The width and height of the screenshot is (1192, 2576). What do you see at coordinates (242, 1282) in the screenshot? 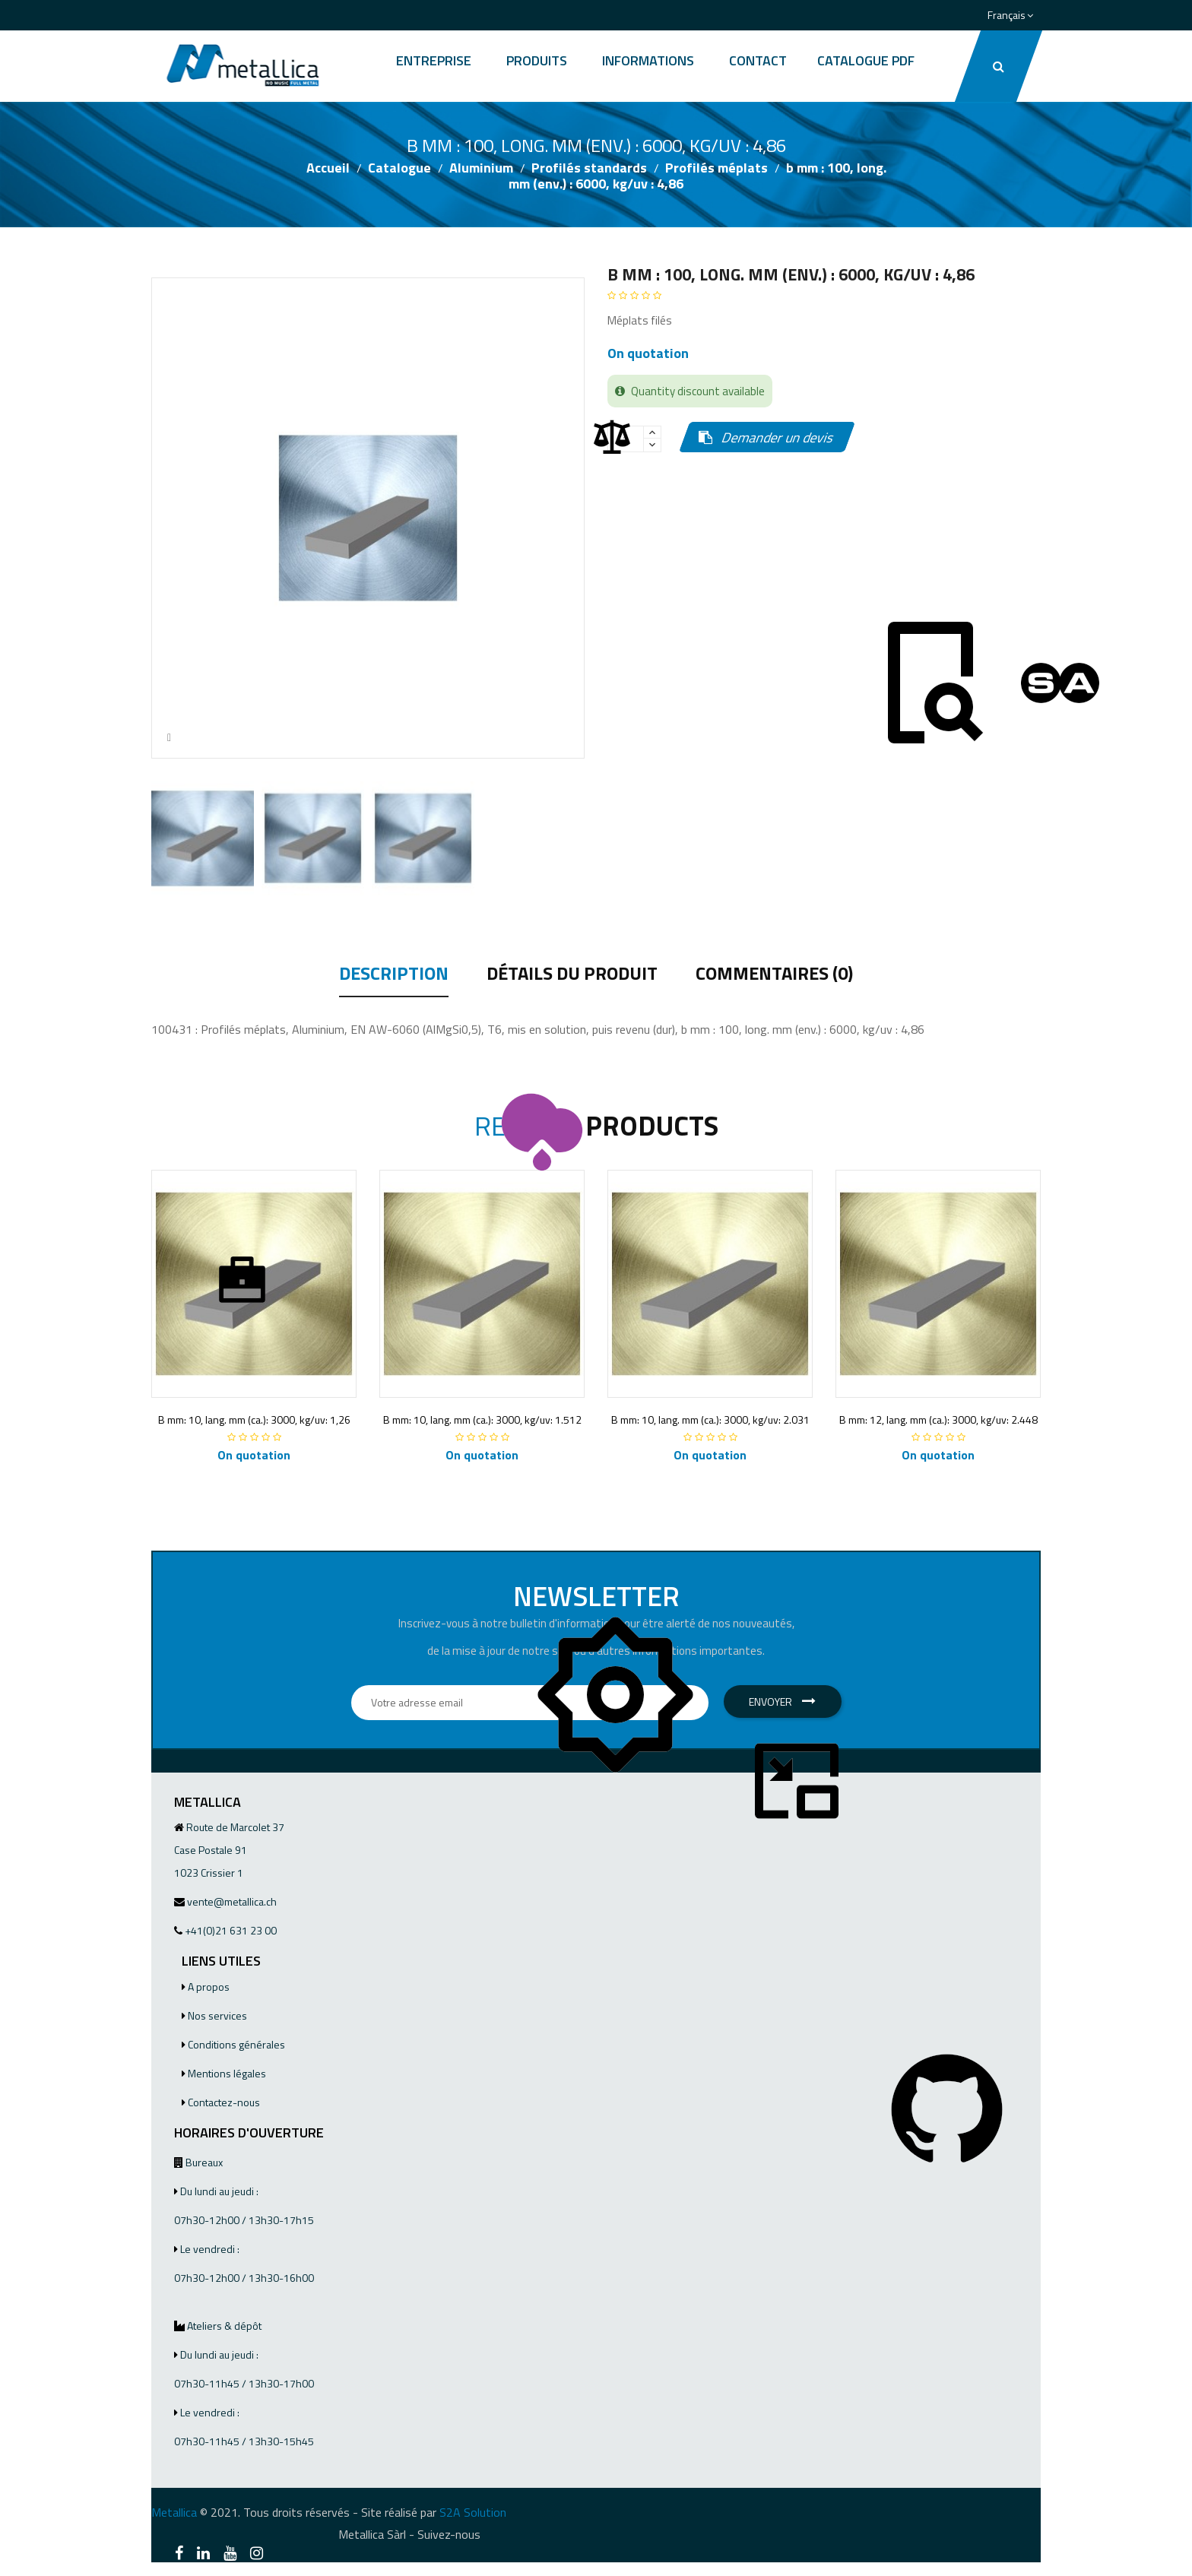
I see `access work or business-related features` at bounding box center [242, 1282].